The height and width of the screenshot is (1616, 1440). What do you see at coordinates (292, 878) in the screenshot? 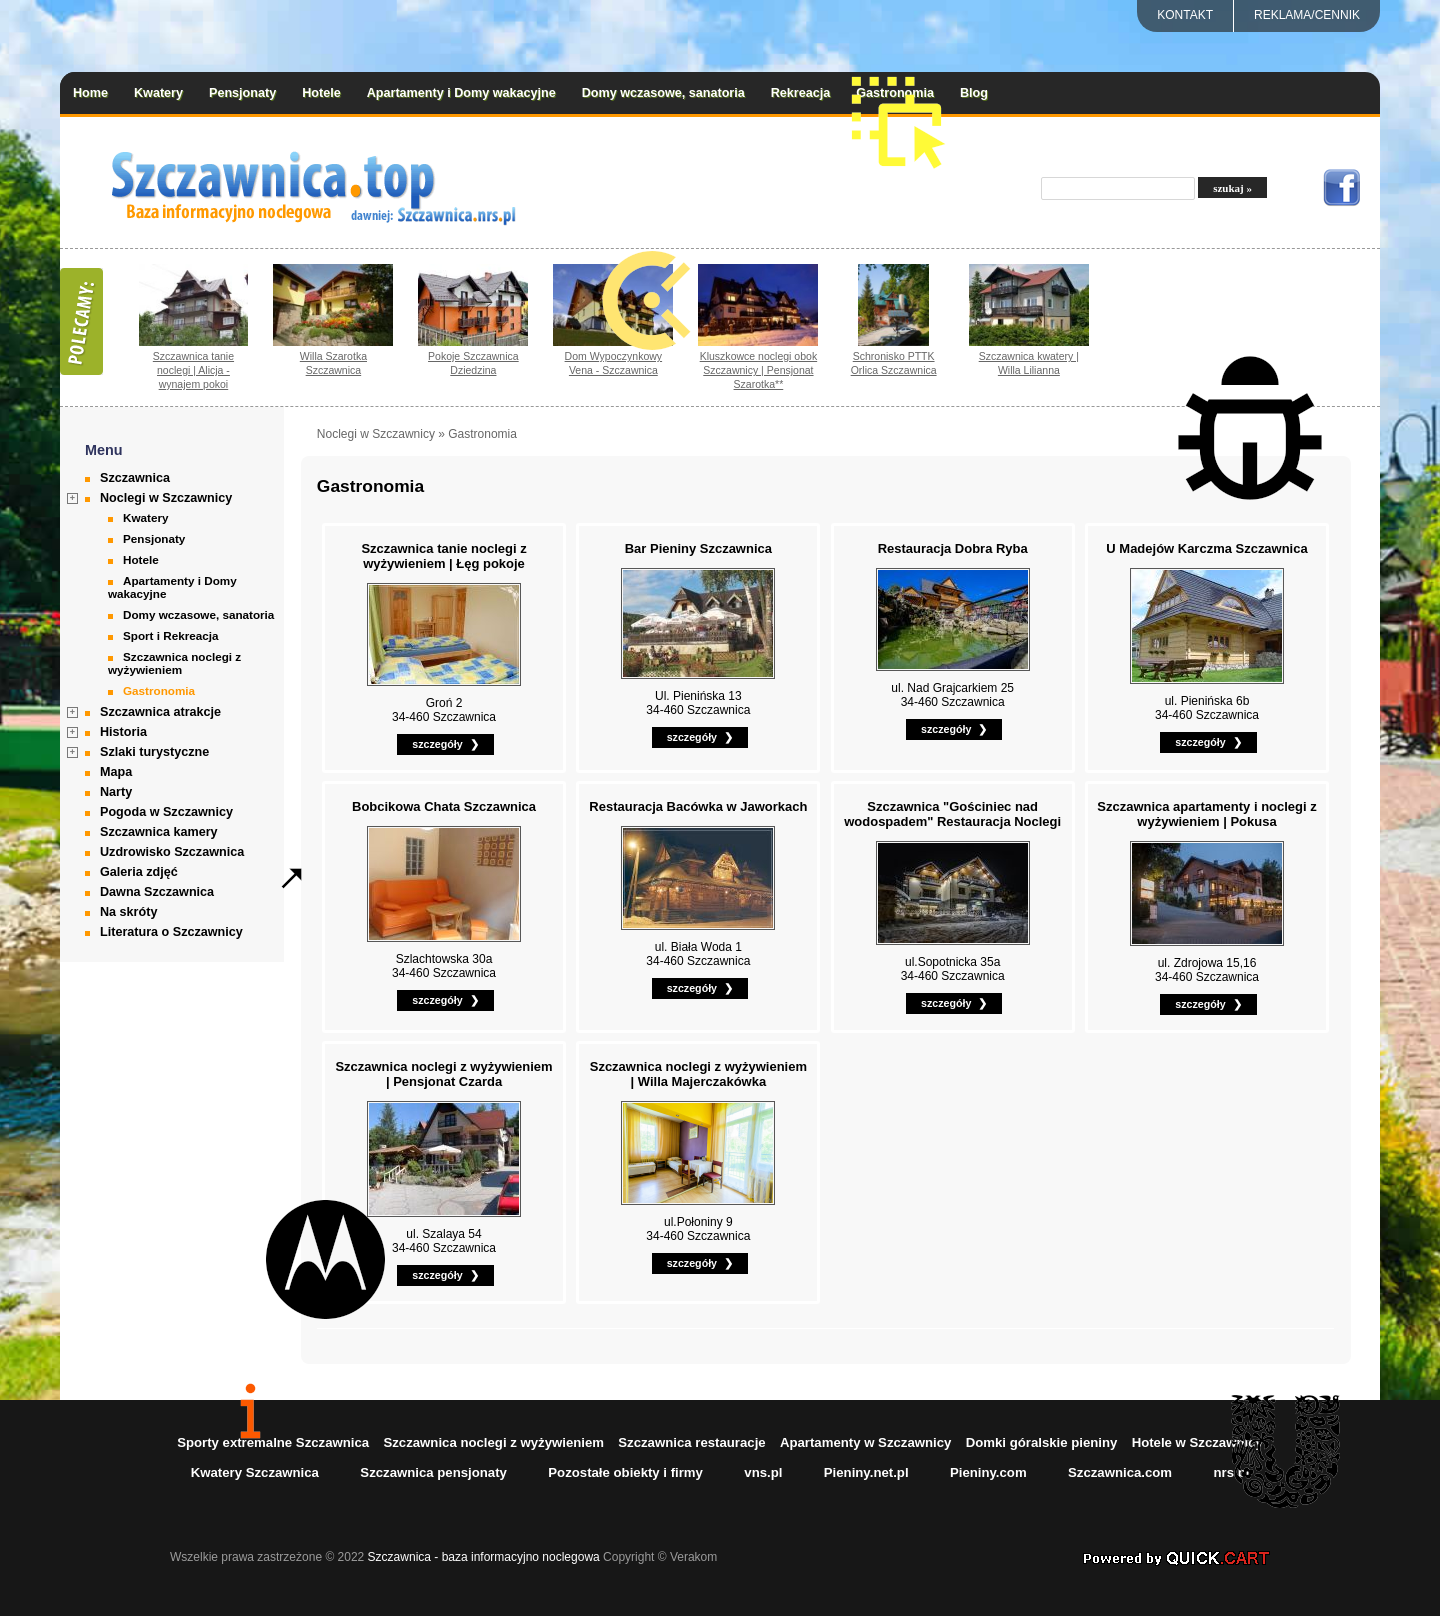
I see `open link in new tab or external window` at bounding box center [292, 878].